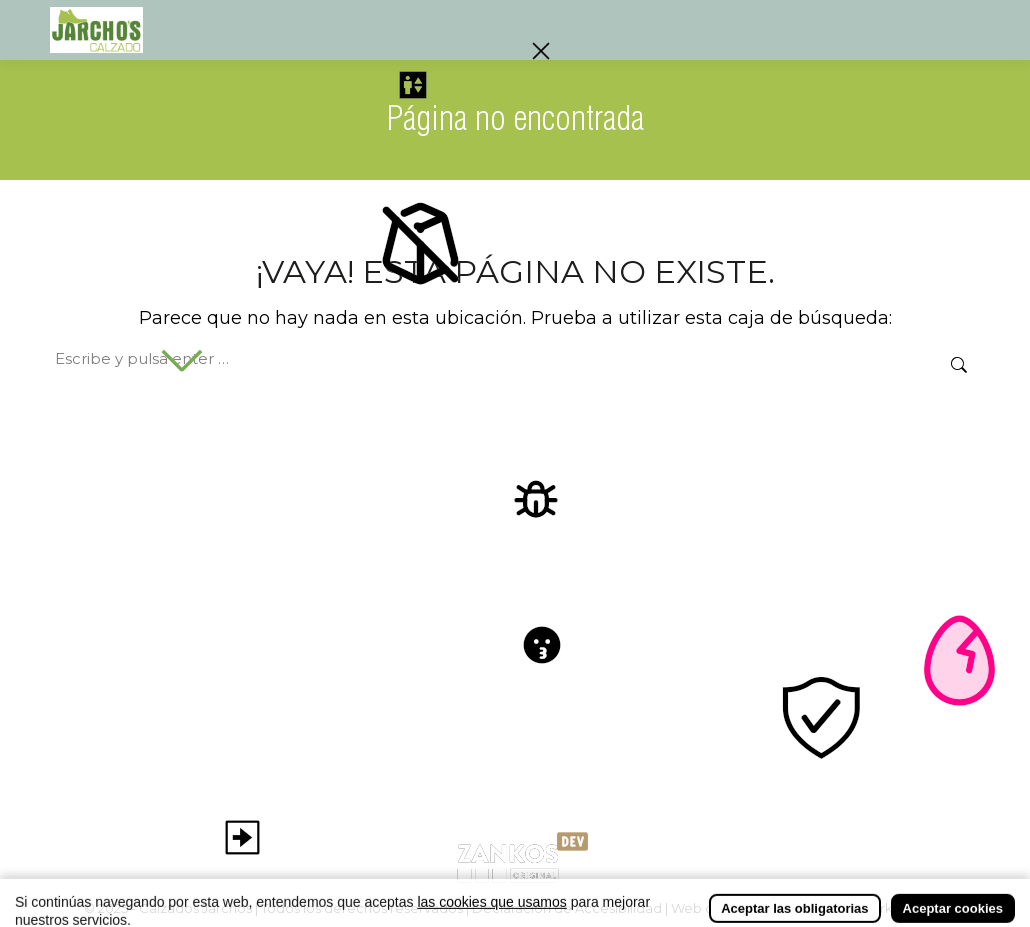 The height and width of the screenshot is (927, 1030). What do you see at coordinates (542, 645) in the screenshot?
I see `send a kiss emoji in chat` at bounding box center [542, 645].